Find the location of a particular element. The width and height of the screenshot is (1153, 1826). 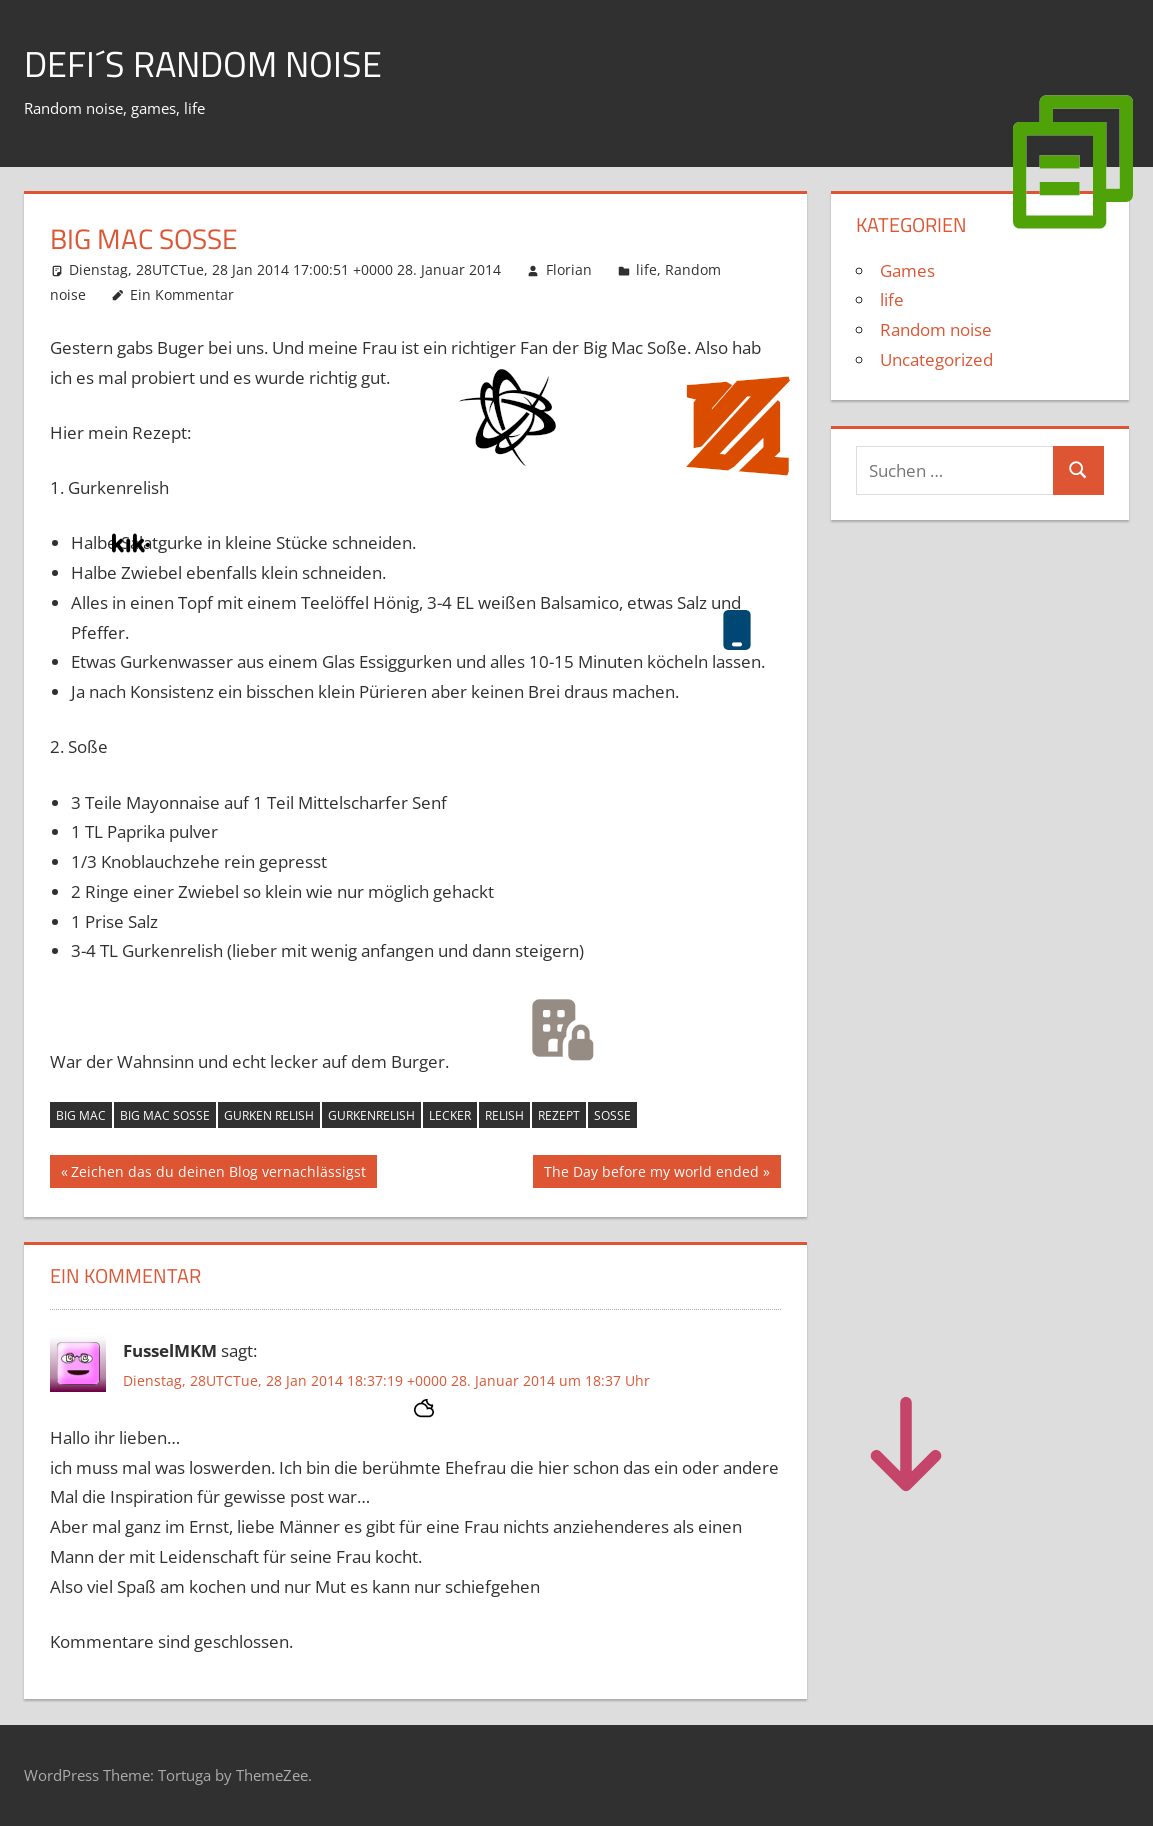

secure building access control is located at coordinates (561, 1028).